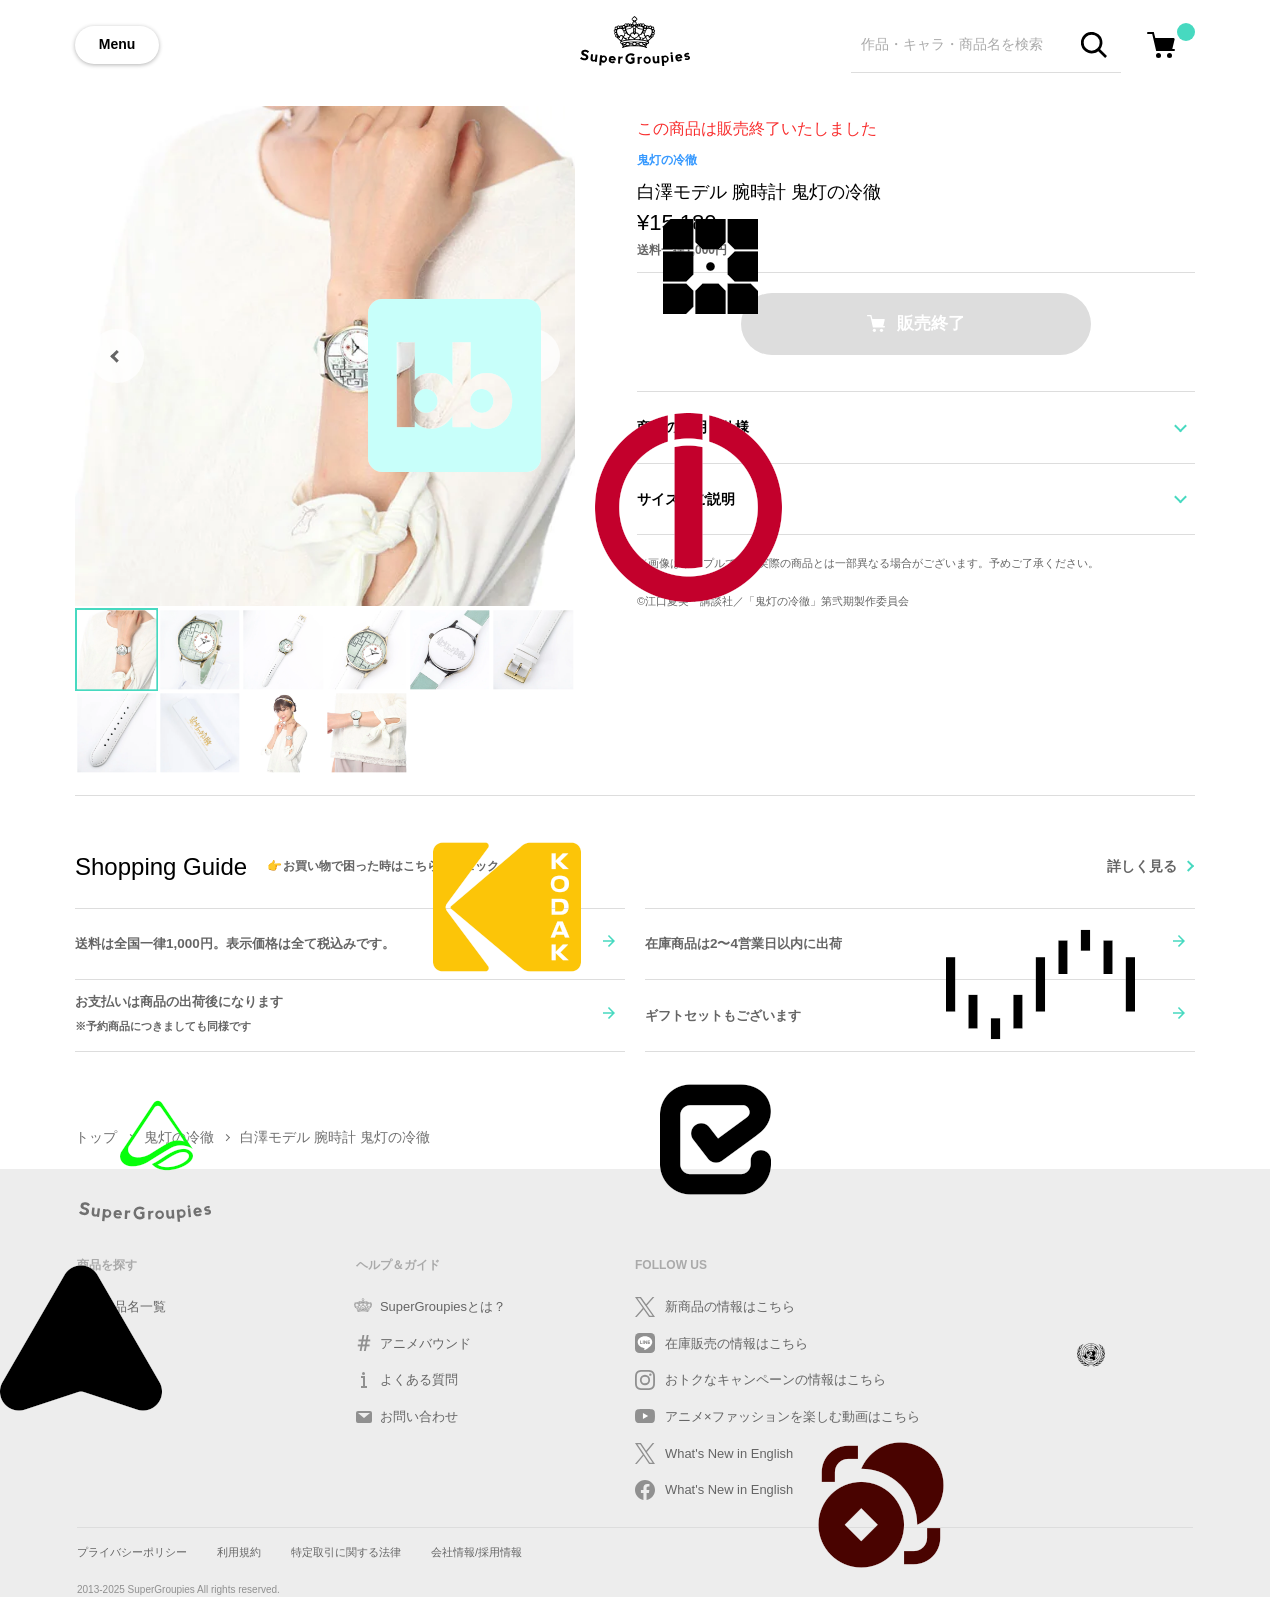 This screenshot has height=1597, width=1270. Describe the element at coordinates (688, 507) in the screenshot. I see `open ioBroker smart home dashboard` at that location.